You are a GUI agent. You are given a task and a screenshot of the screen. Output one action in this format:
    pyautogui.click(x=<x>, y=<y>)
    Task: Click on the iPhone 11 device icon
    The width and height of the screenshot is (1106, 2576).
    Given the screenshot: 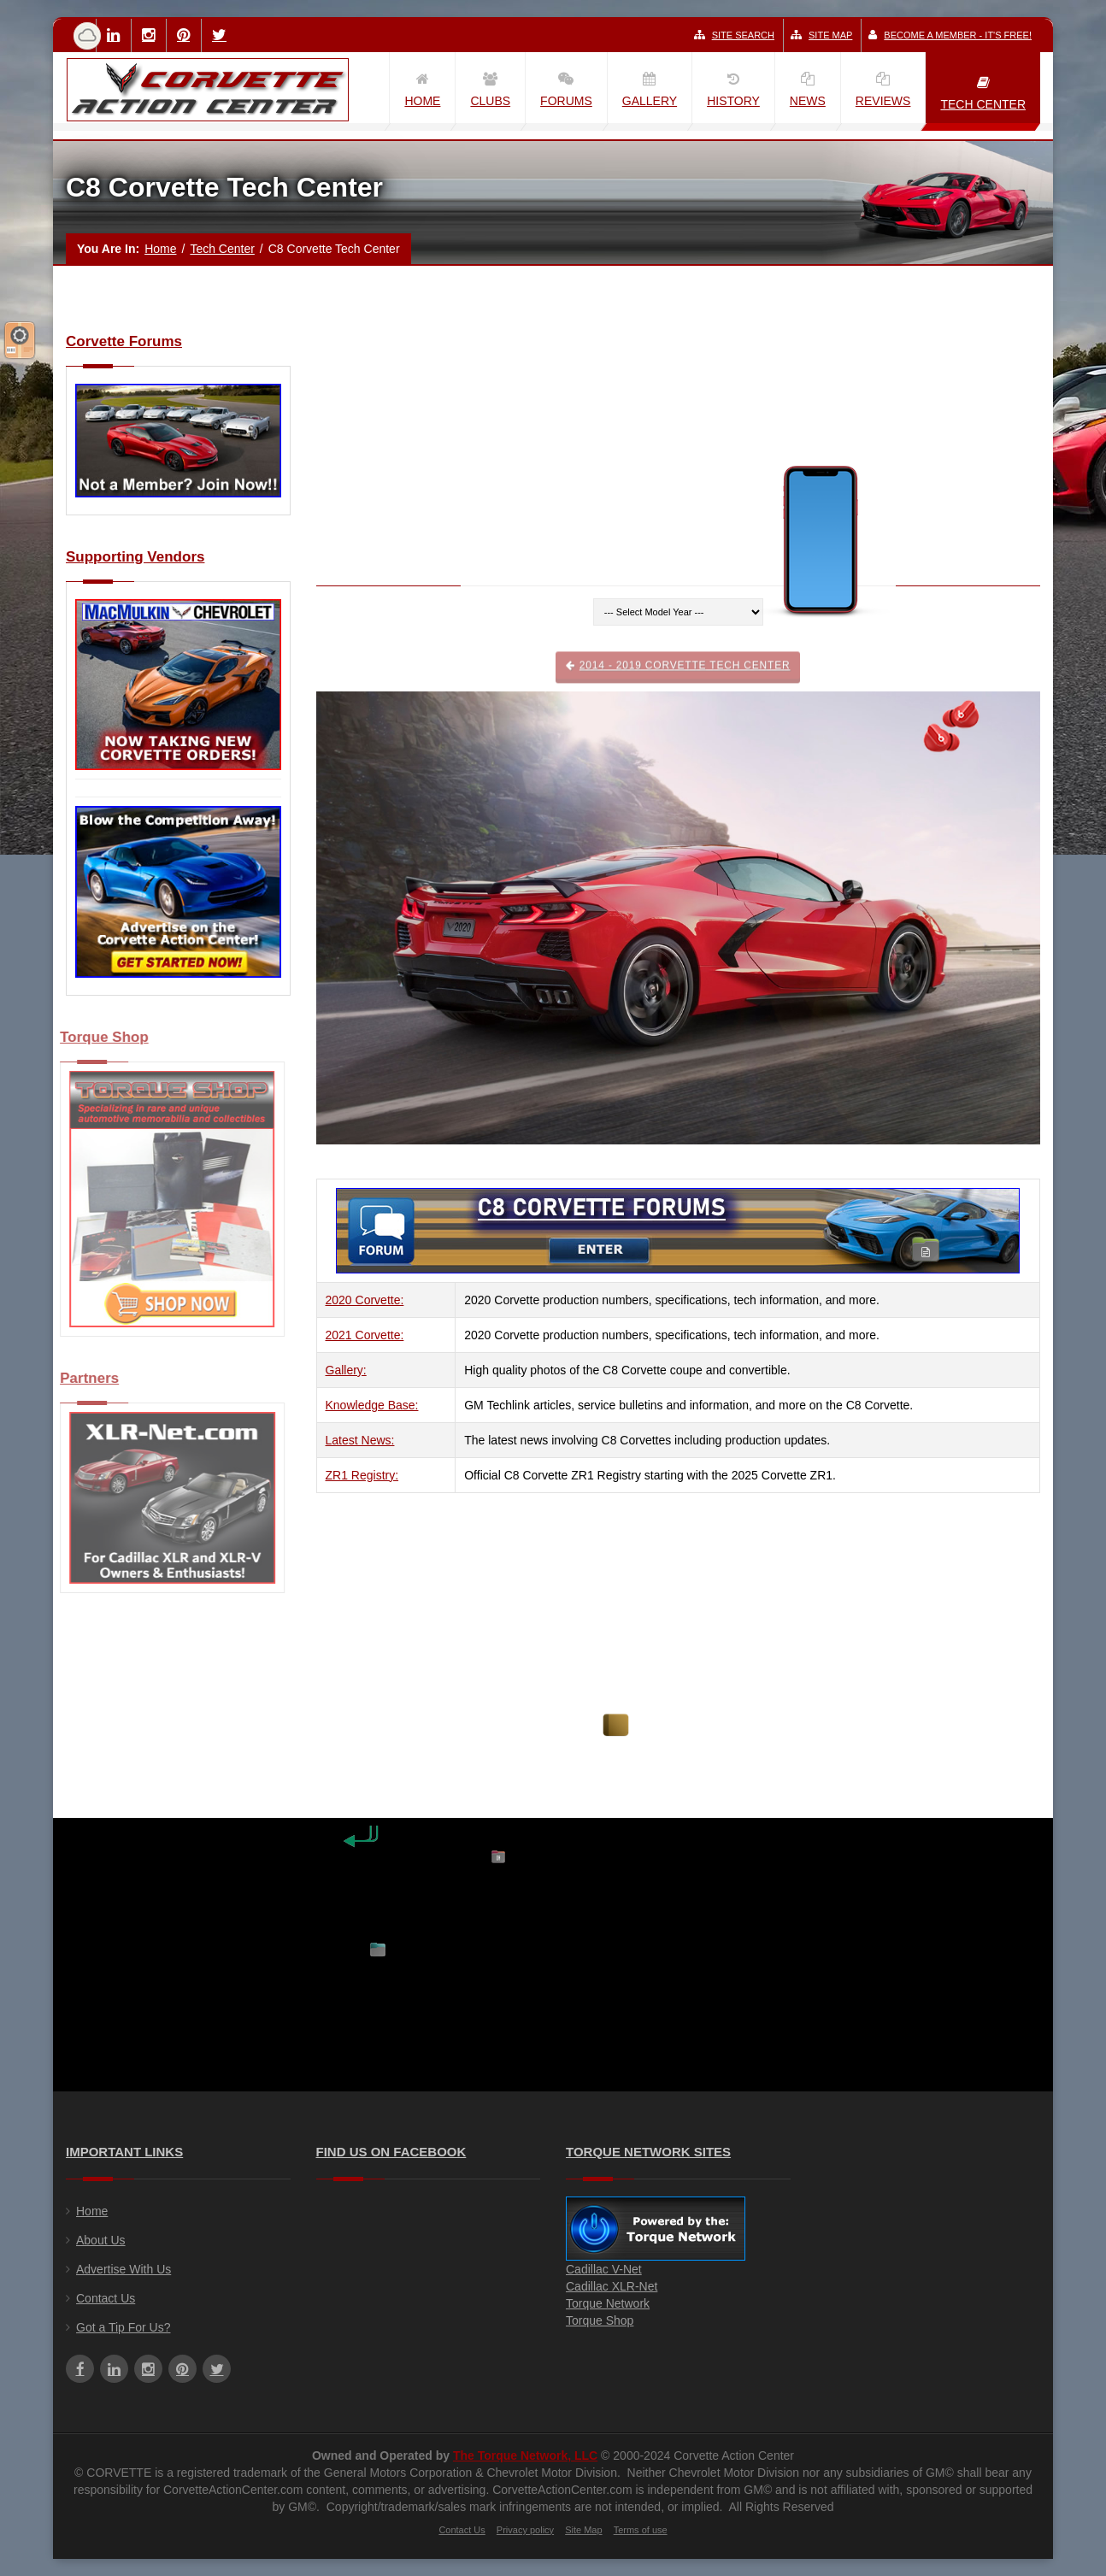 What is the action you would take?
    pyautogui.click(x=821, y=542)
    